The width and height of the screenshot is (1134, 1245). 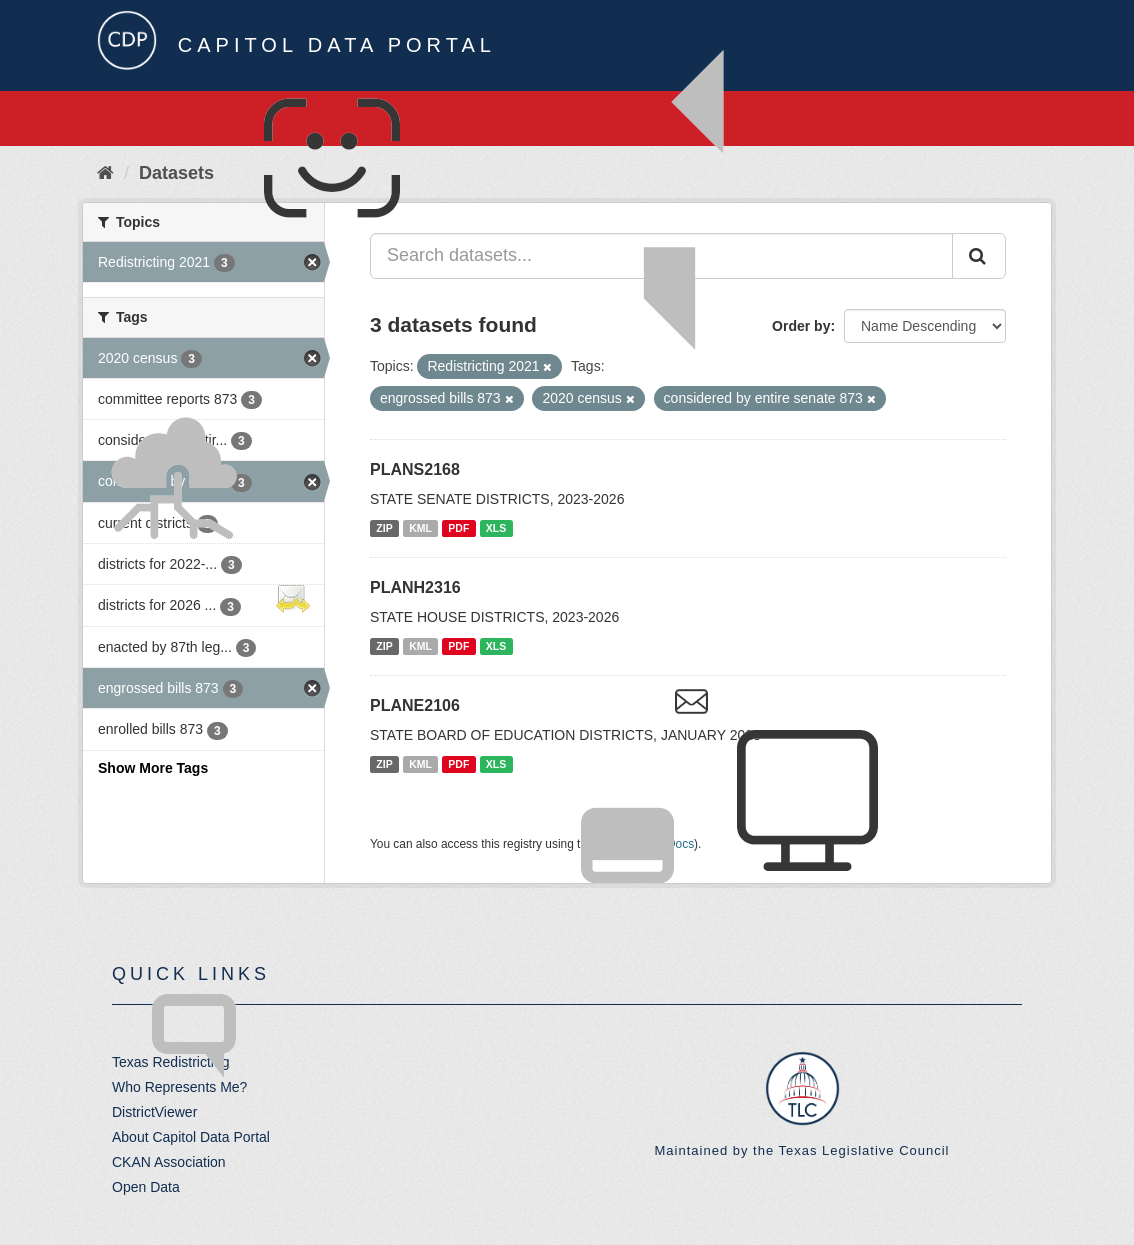 What do you see at coordinates (691, 701) in the screenshot?
I see `open email application` at bounding box center [691, 701].